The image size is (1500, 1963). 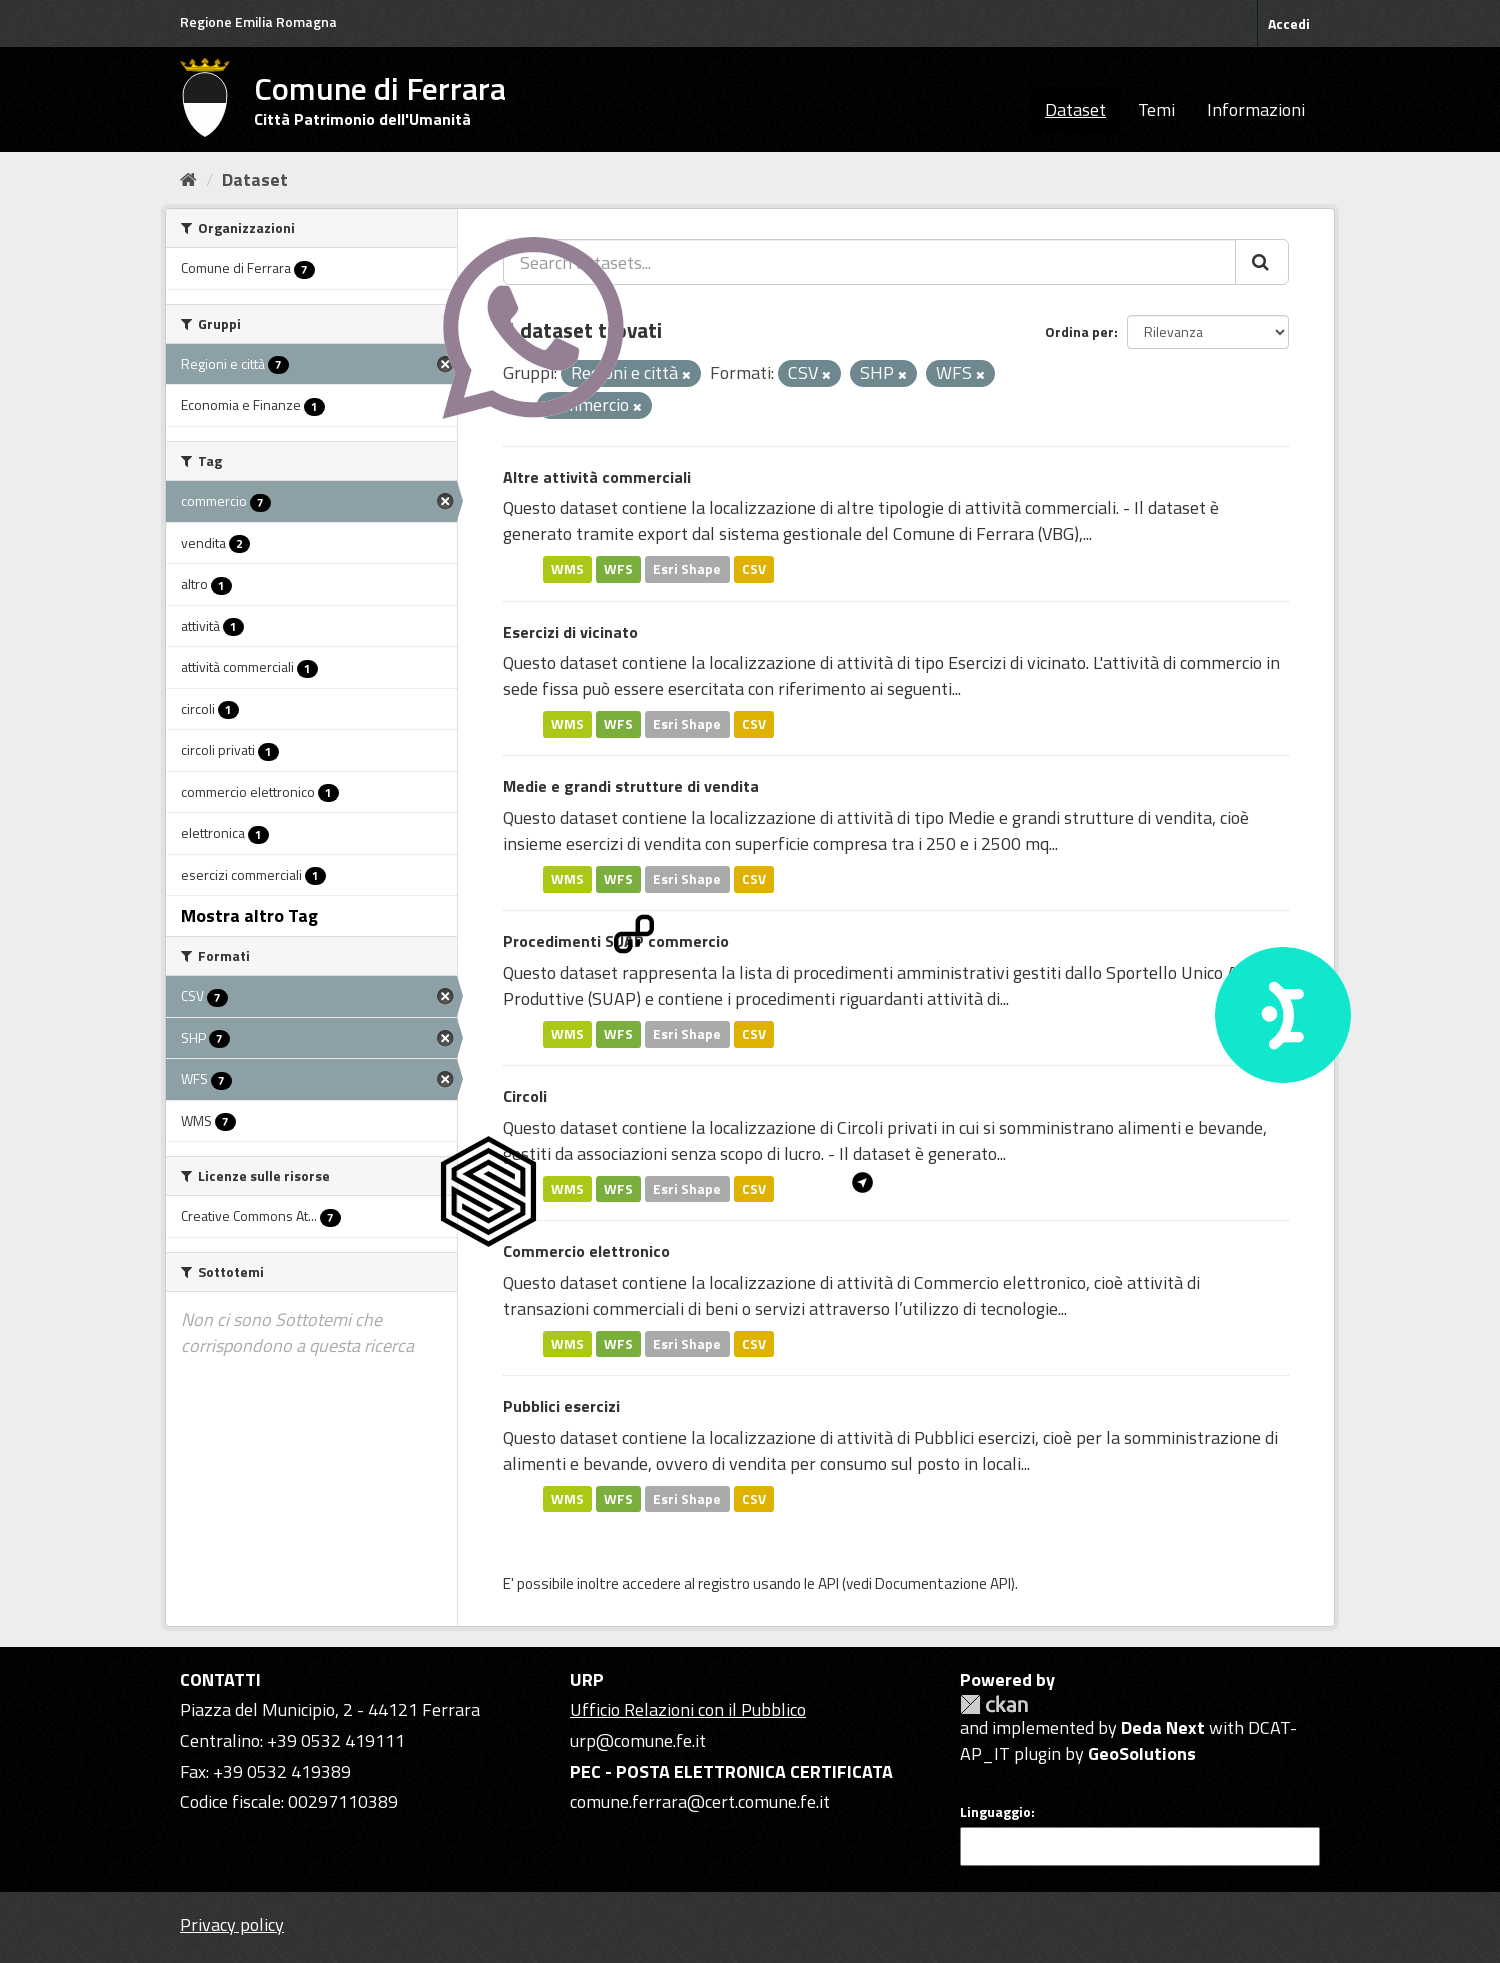 I want to click on mantine UI framework logo, so click(x=1283, y=1015).